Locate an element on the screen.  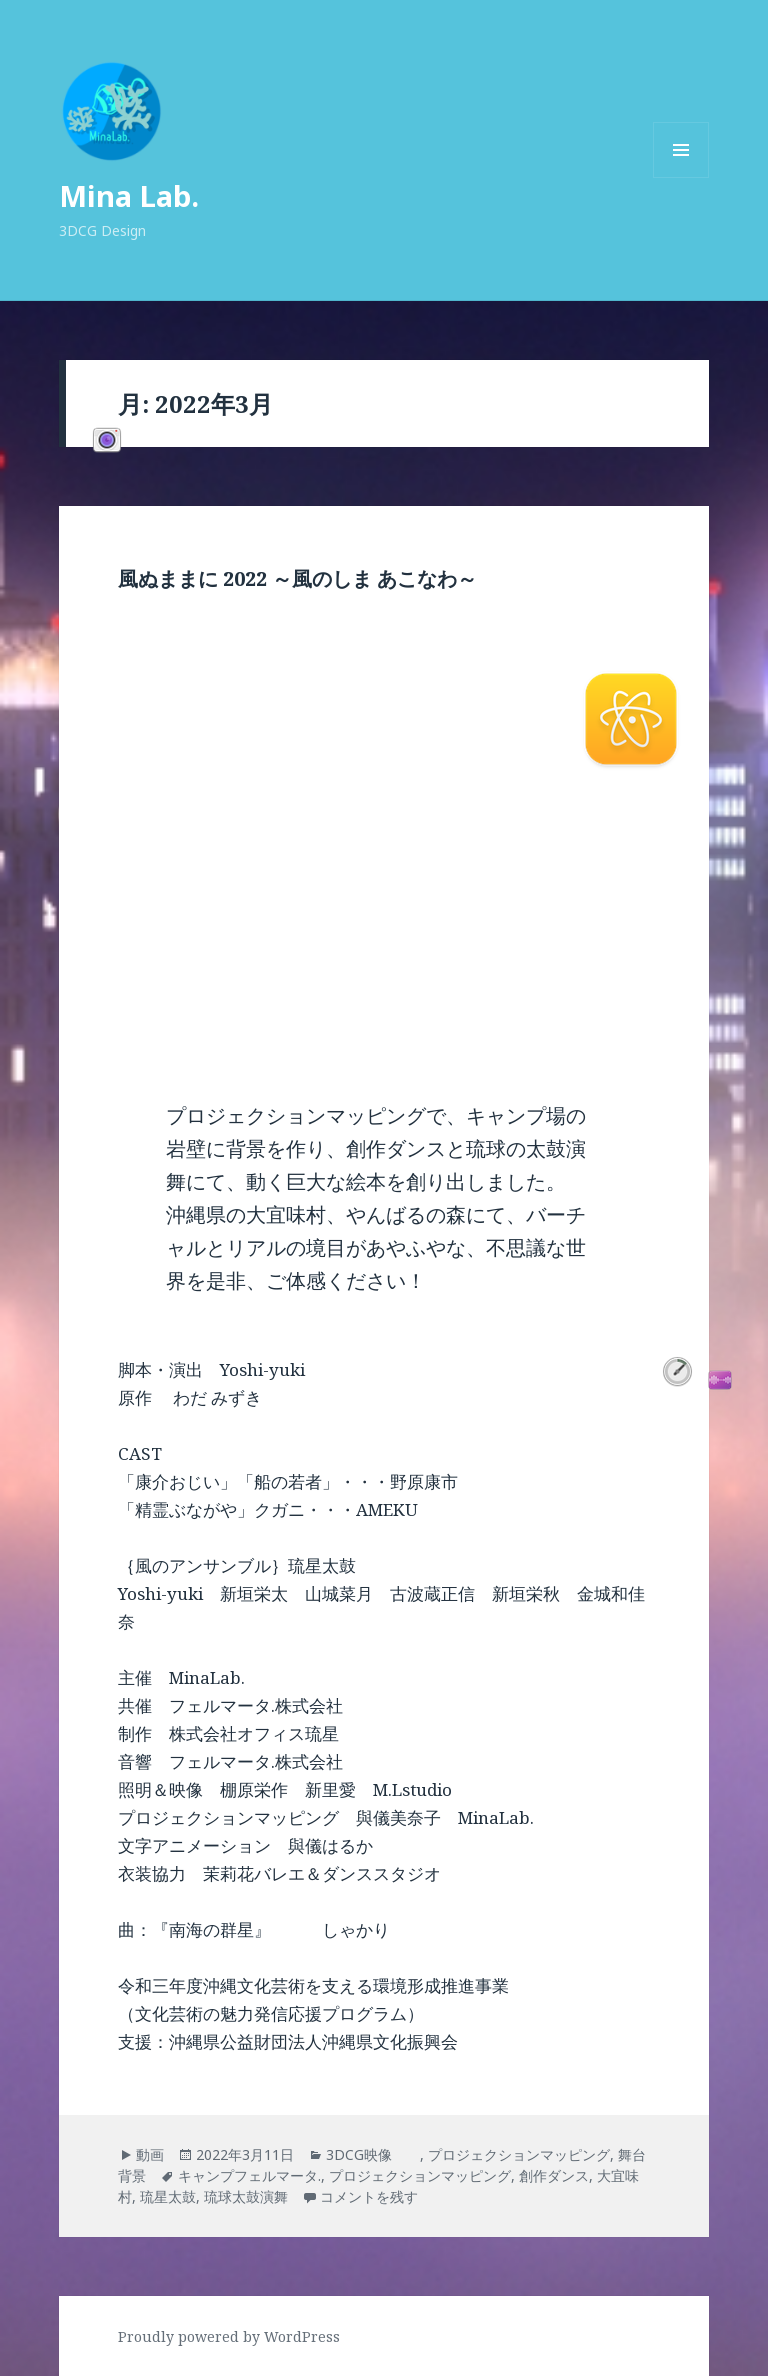
open cheese webcam application is located at coordinates (107, 440).